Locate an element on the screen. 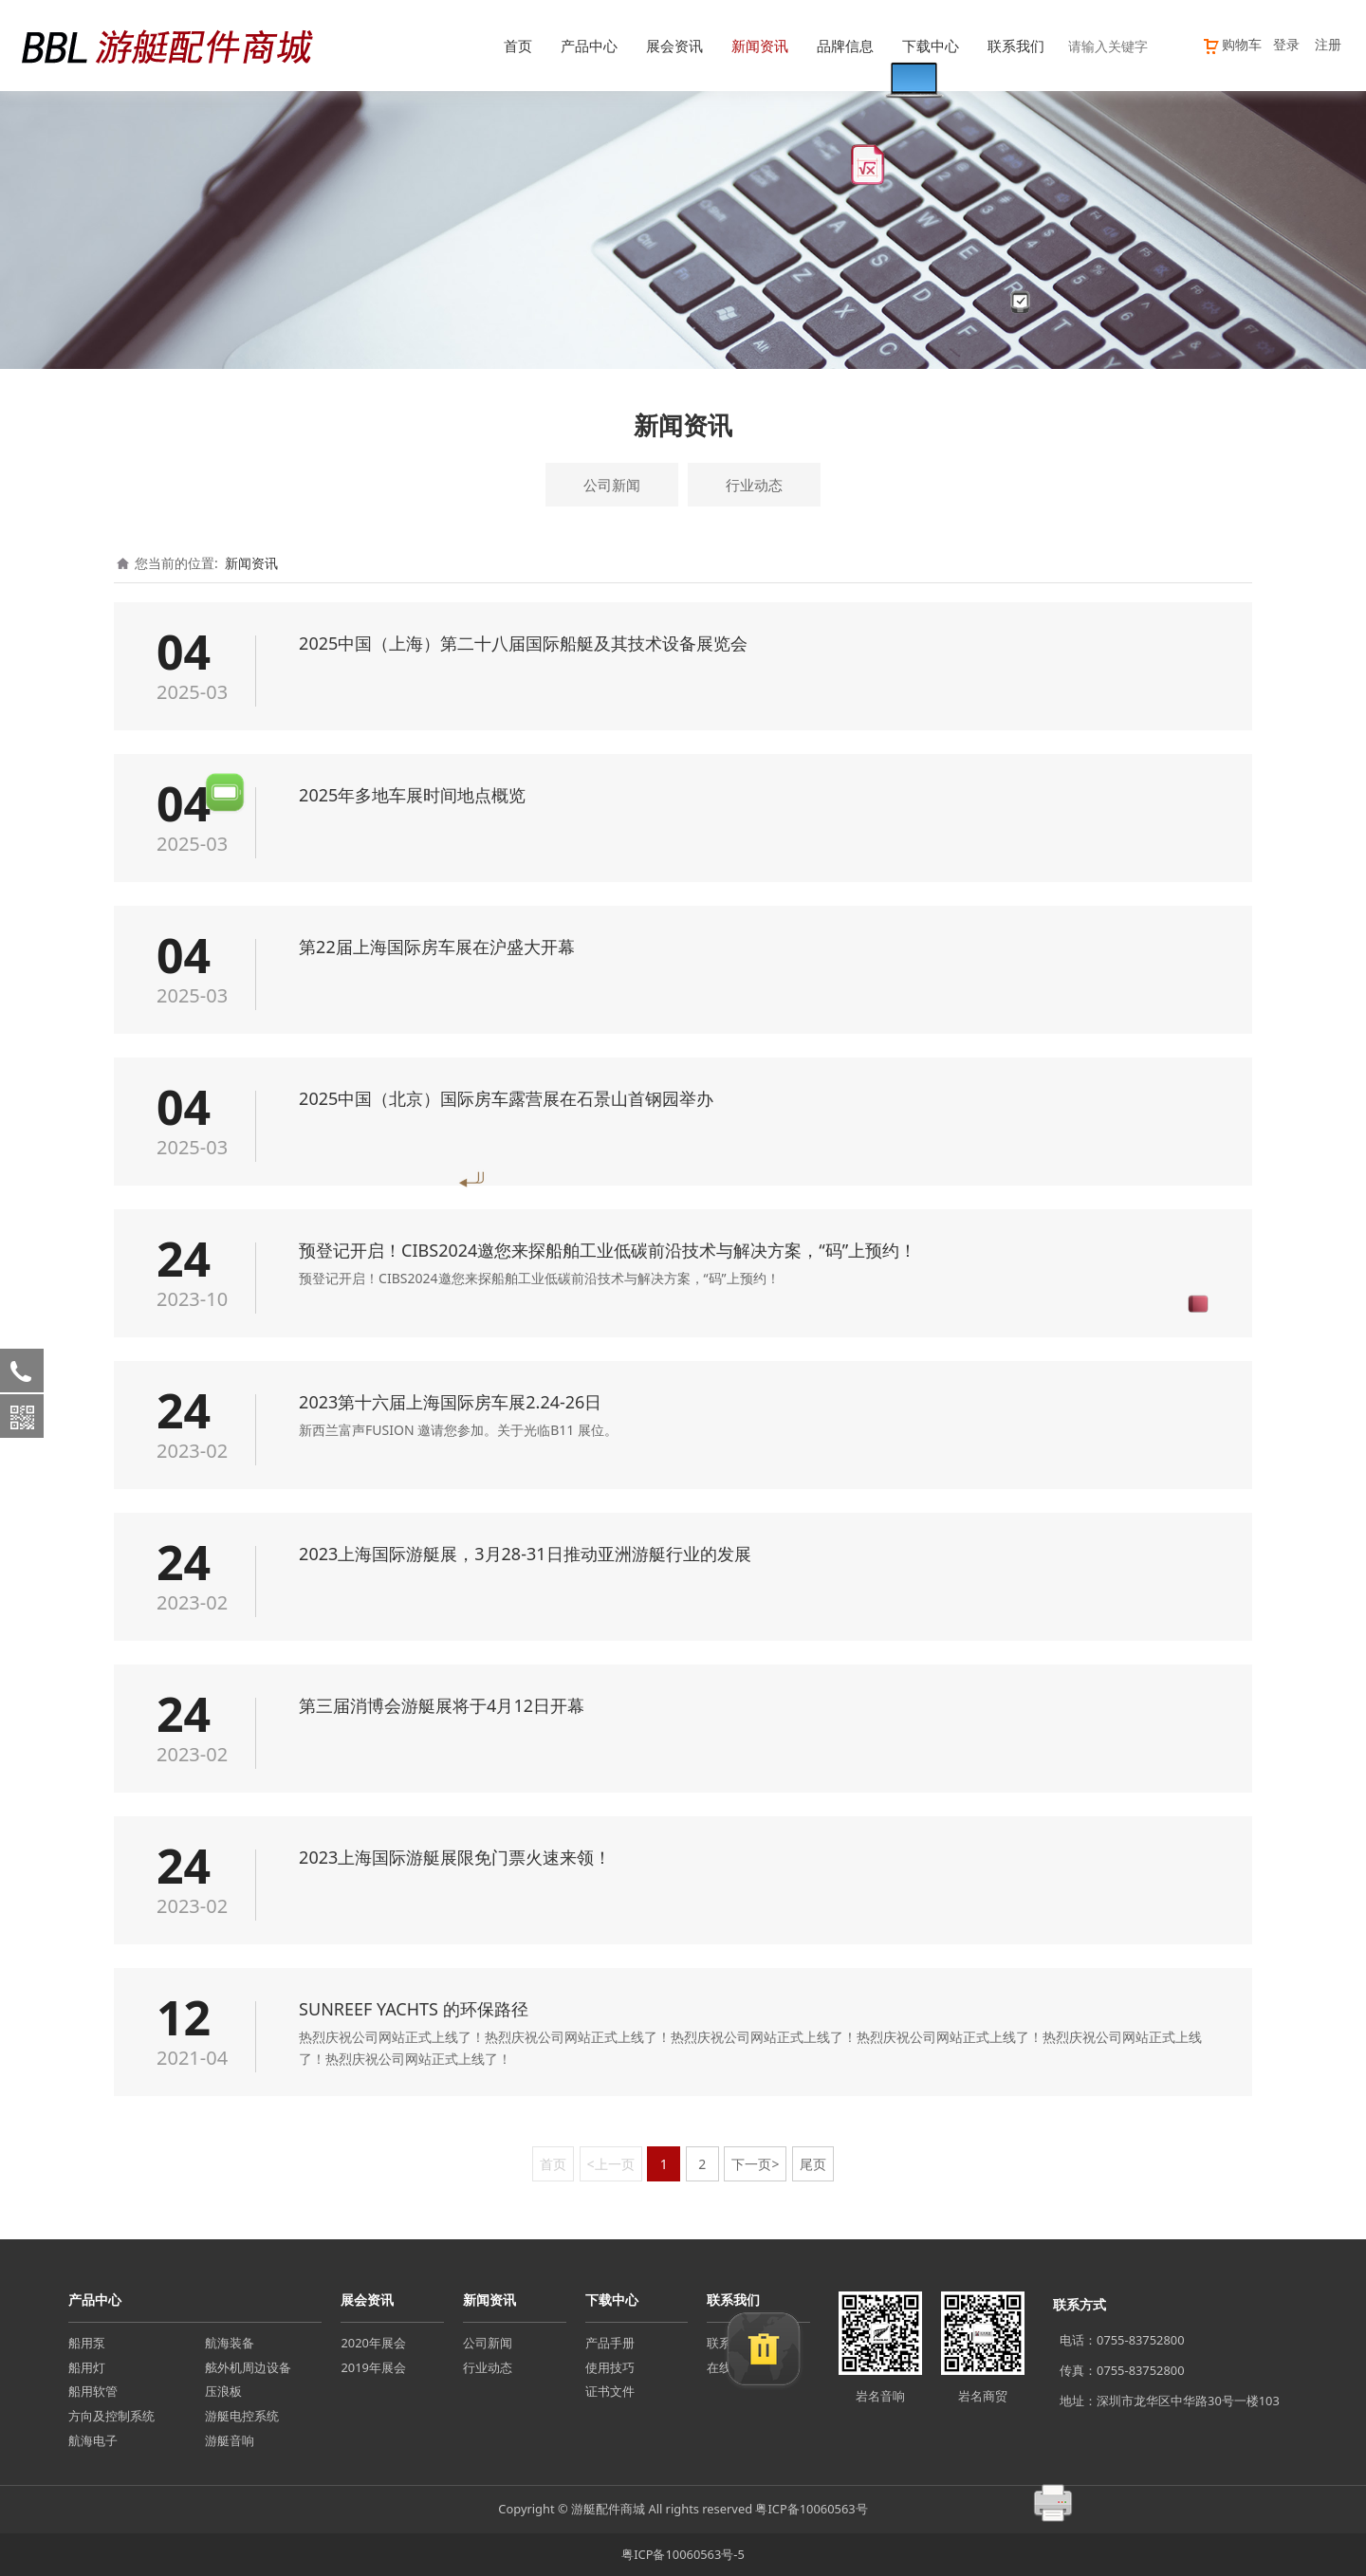 This screenshot has width=1366, height=2576. print the current document is located at coordinates (1053, 2503).